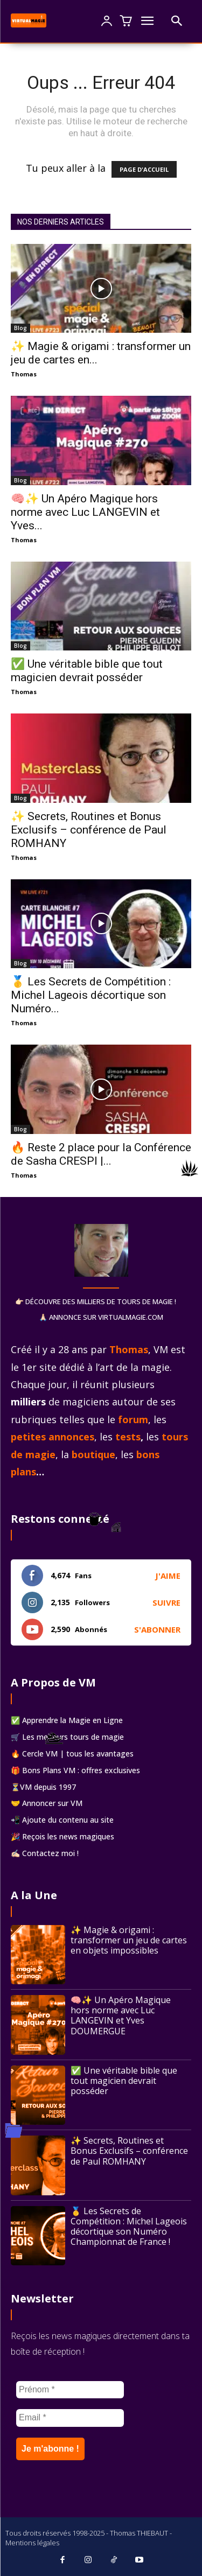 The height and width of the screenshot is (2576, 202). I want to click on select speedboat or watercraft vehicle, so click(54, 1735).